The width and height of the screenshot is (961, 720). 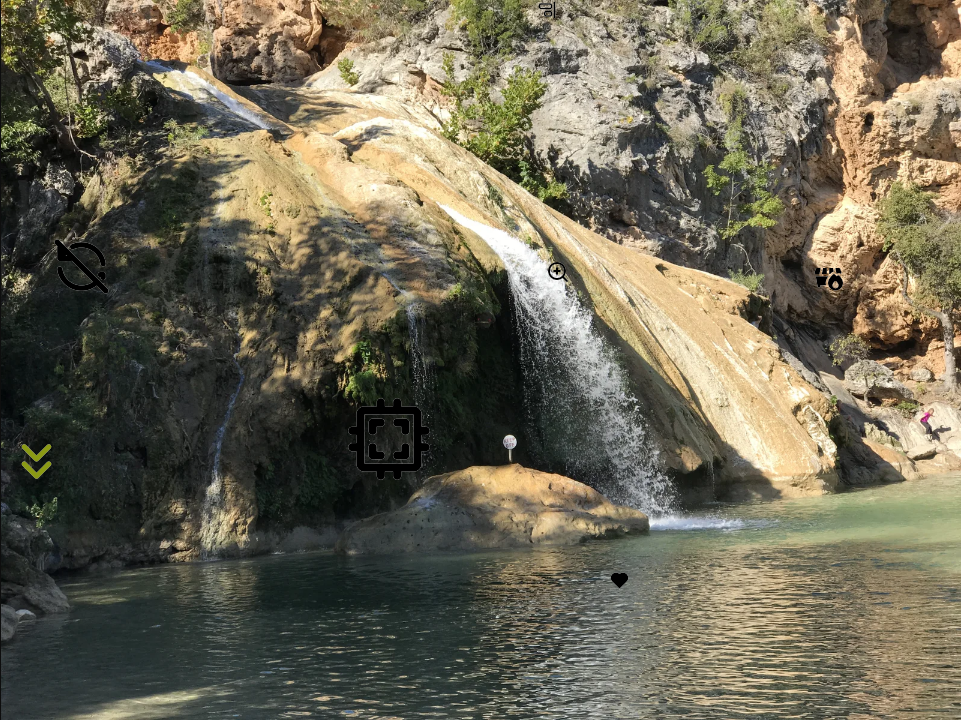 I want to click on align items to the bottom edge, so click(x=547, y=10).